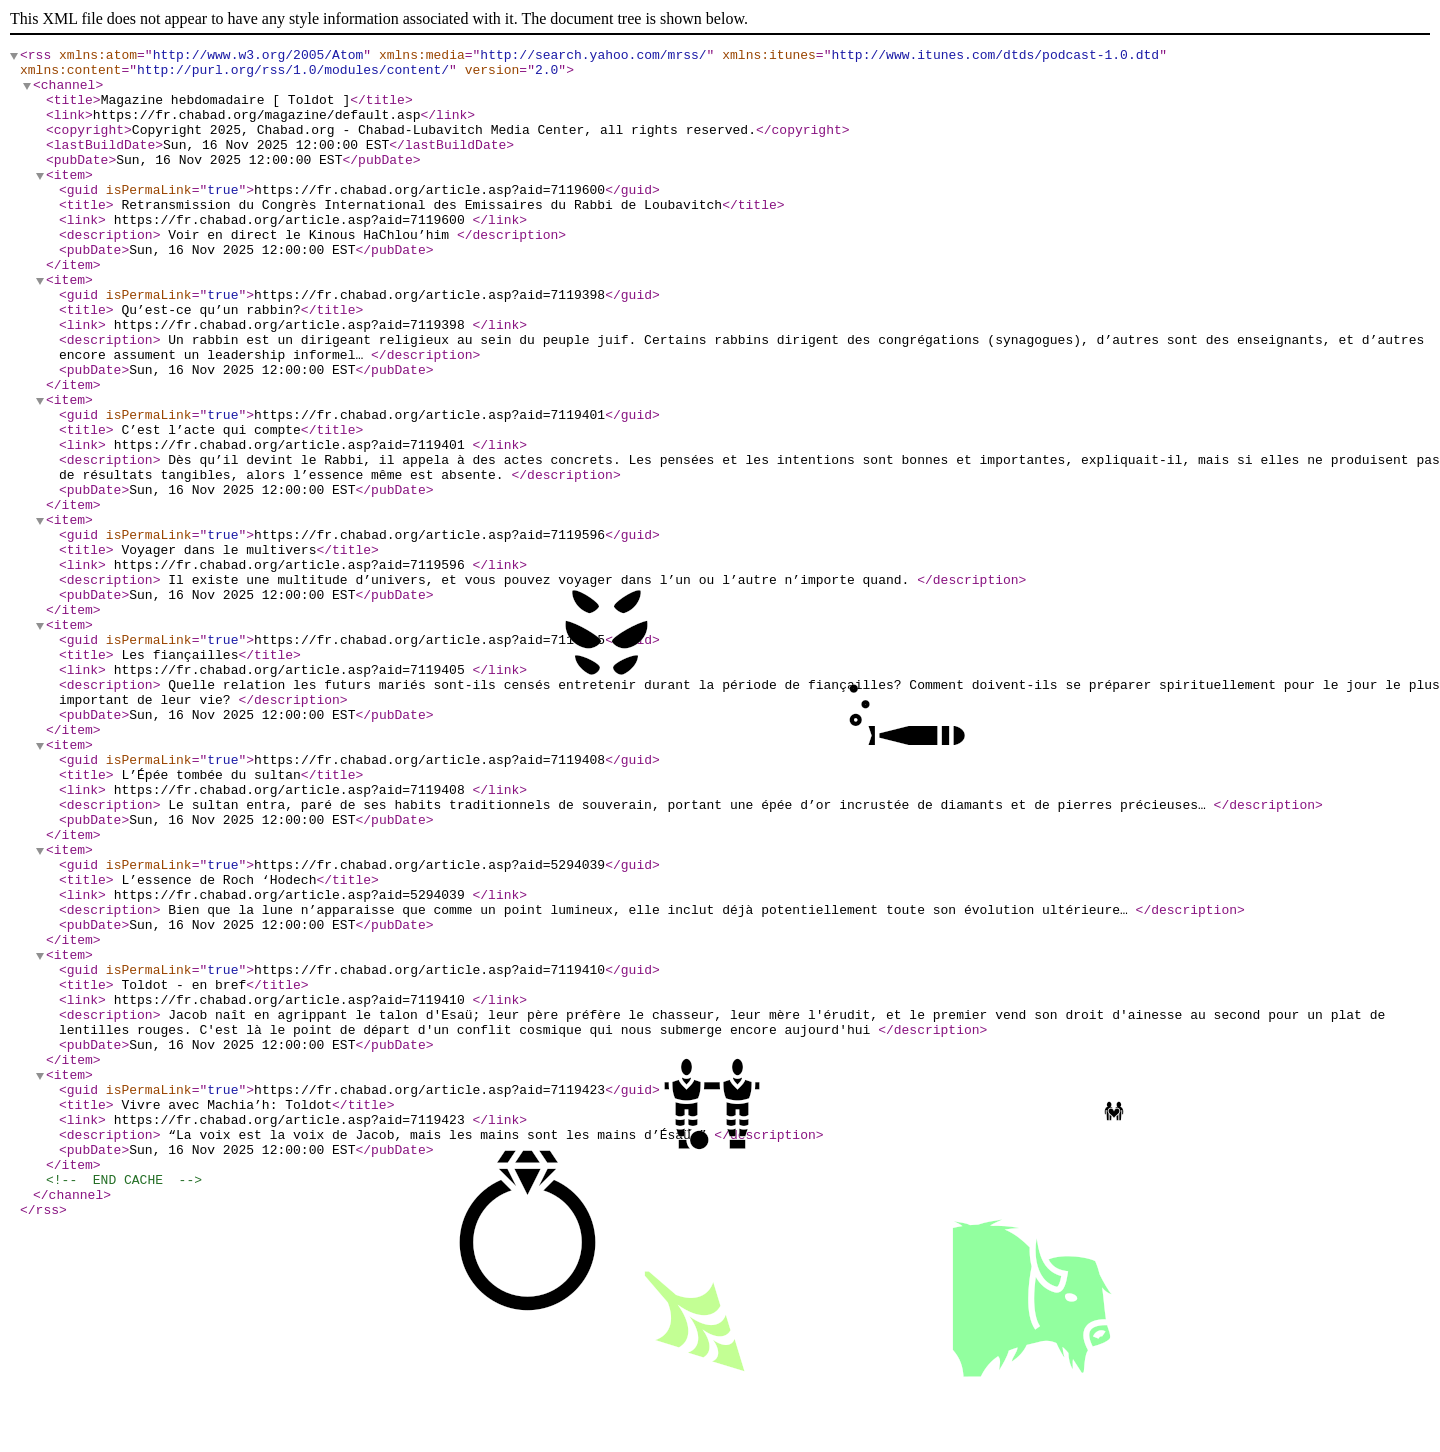  I want to click on view jewelry or accessories collection, so click(527, 1230).